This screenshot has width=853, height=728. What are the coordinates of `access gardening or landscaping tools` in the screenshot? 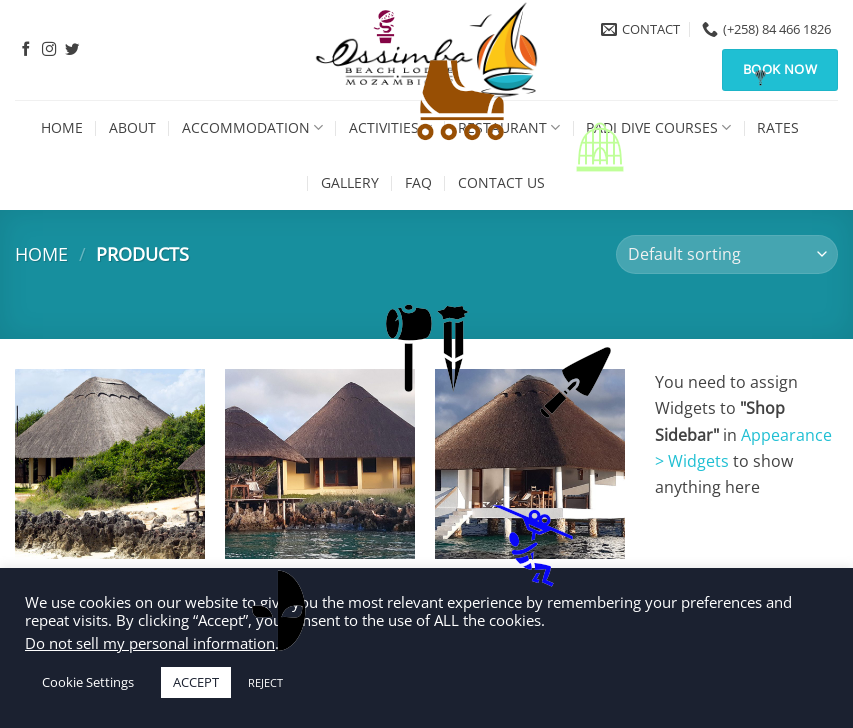 It's located at (575, 382).